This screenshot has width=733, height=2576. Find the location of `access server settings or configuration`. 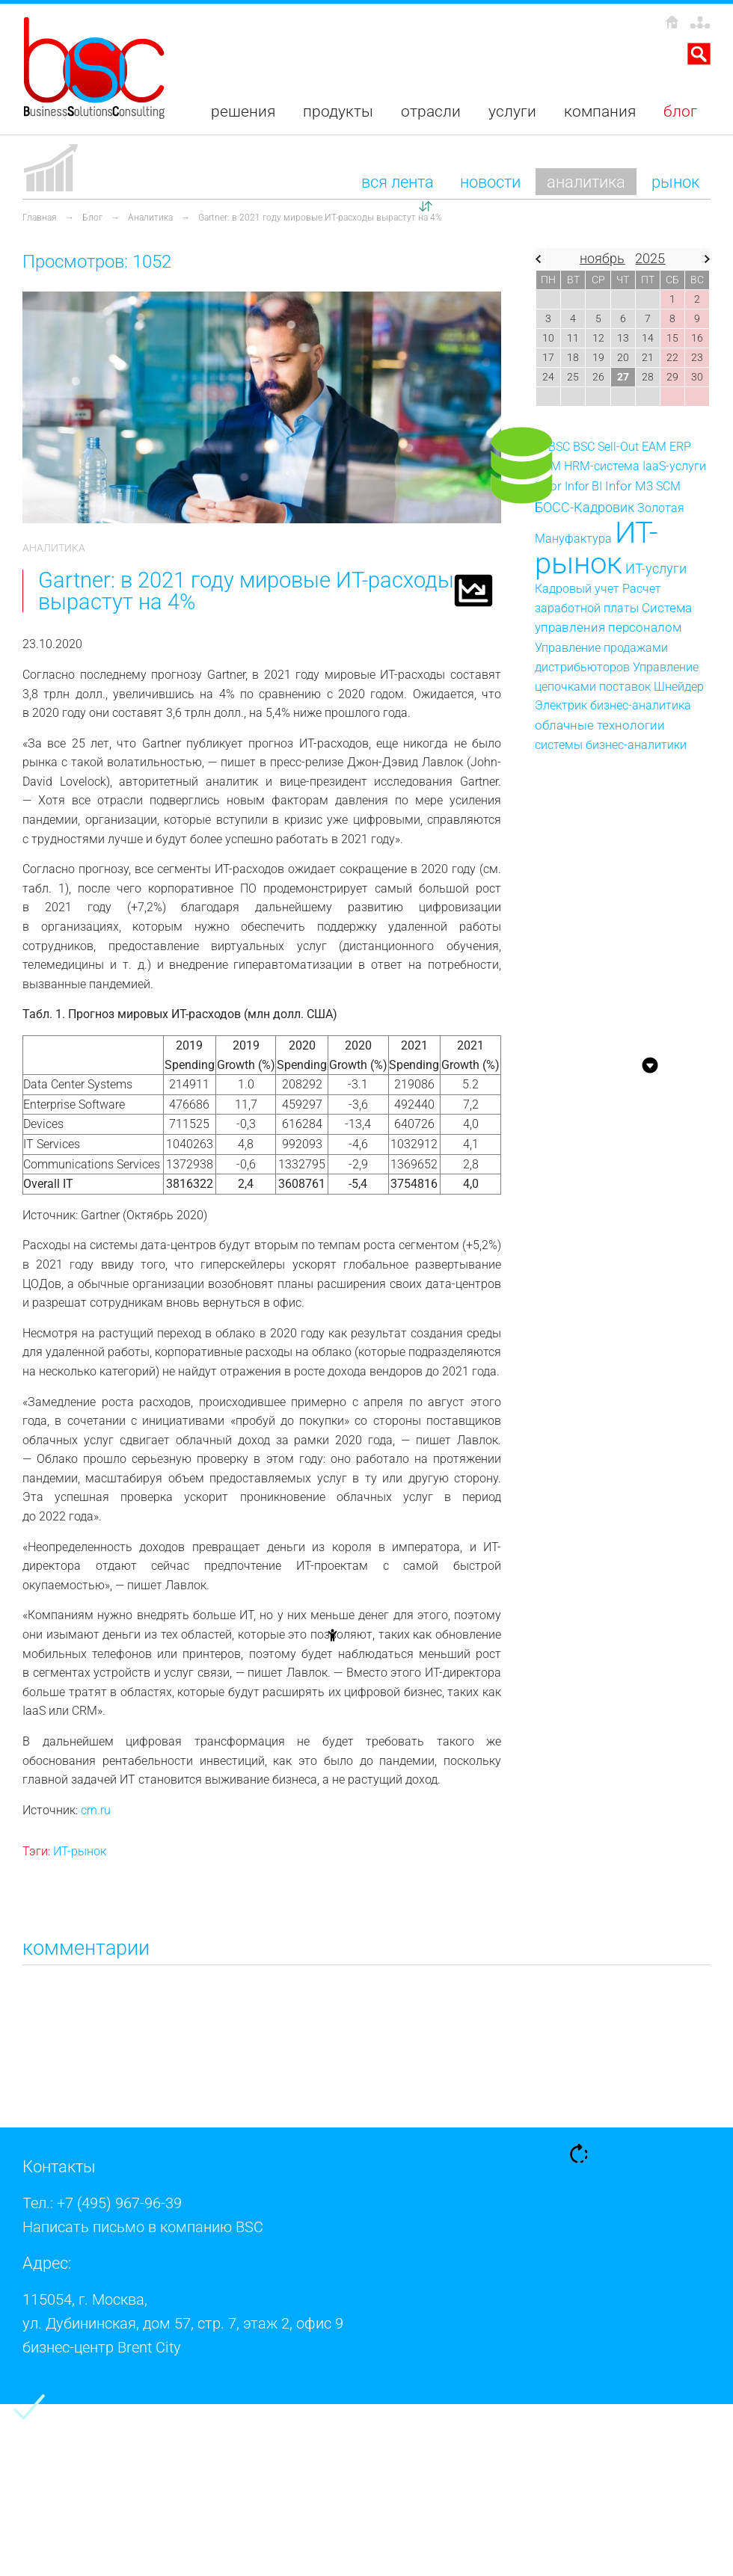

access server settings or configuration is located at coordinates (521, 465).